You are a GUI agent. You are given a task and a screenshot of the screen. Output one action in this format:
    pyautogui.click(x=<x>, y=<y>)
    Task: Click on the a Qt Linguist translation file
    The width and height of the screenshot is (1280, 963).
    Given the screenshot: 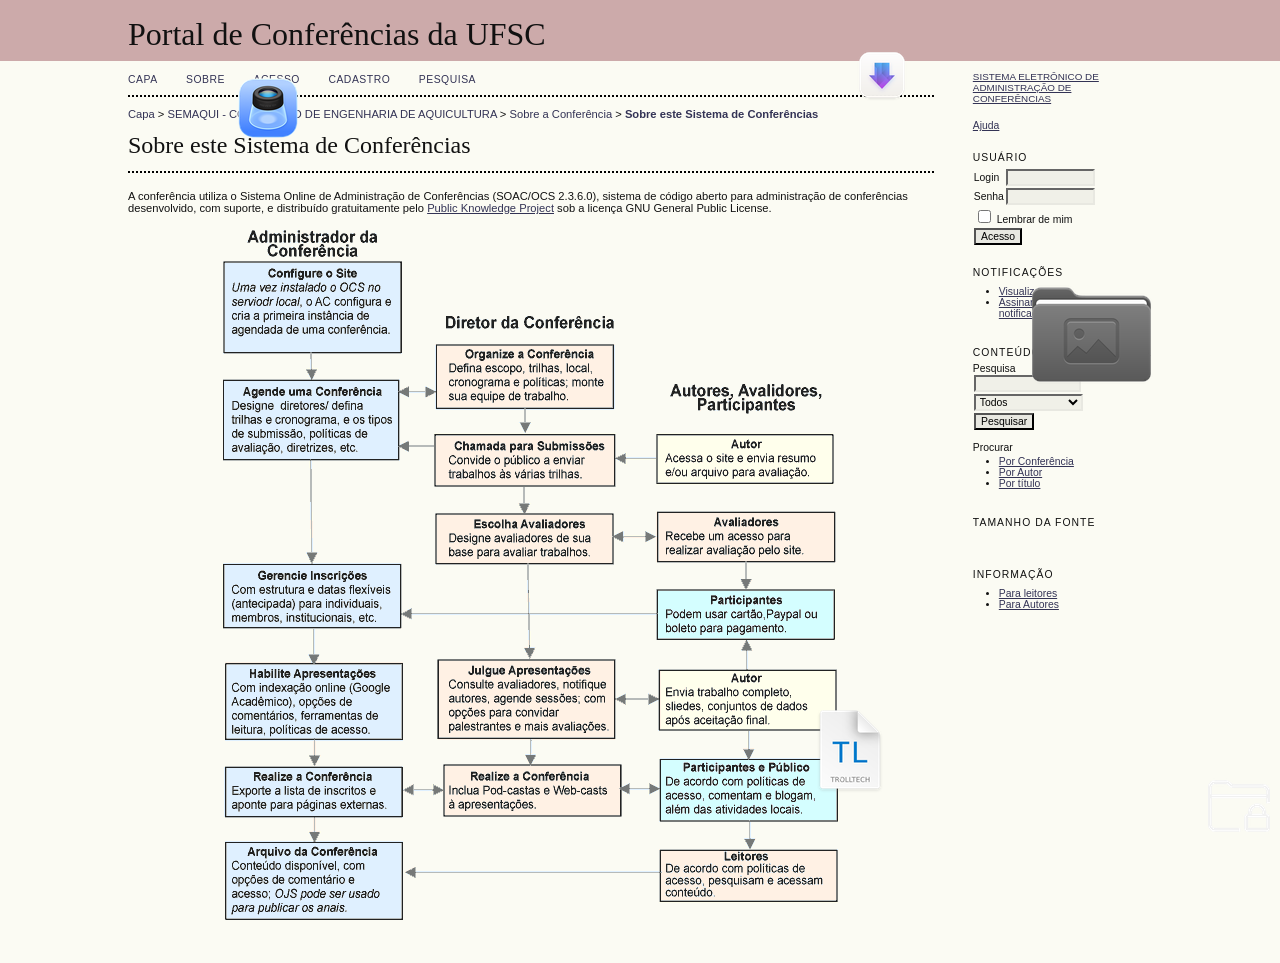 What is the action you would take?
    pyautogui.click(x=850, y=751)
    